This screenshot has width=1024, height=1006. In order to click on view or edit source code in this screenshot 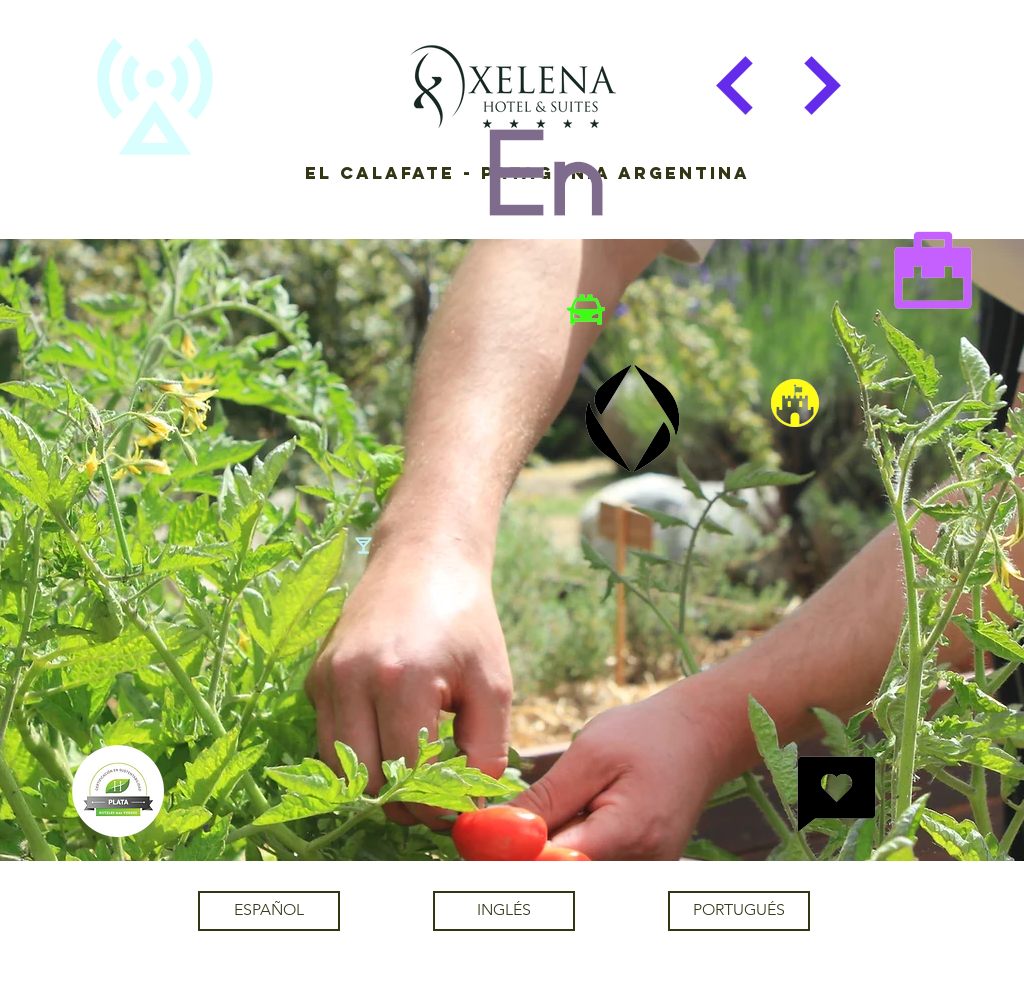, I will do `click(778, 85)`.